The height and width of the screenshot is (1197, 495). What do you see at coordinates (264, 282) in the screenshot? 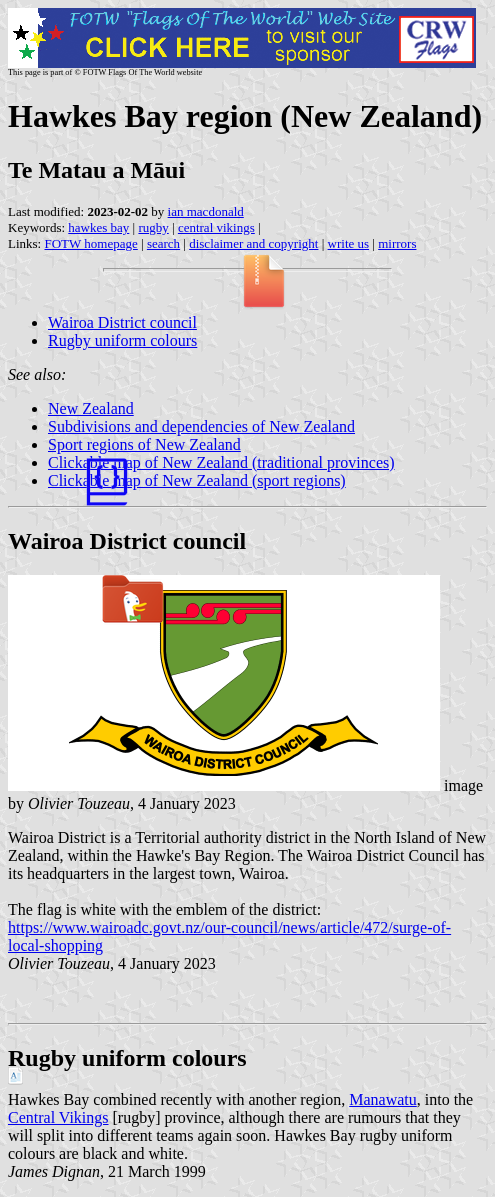
I see `a compressed tar archive file` at bounding box center [264, 282].